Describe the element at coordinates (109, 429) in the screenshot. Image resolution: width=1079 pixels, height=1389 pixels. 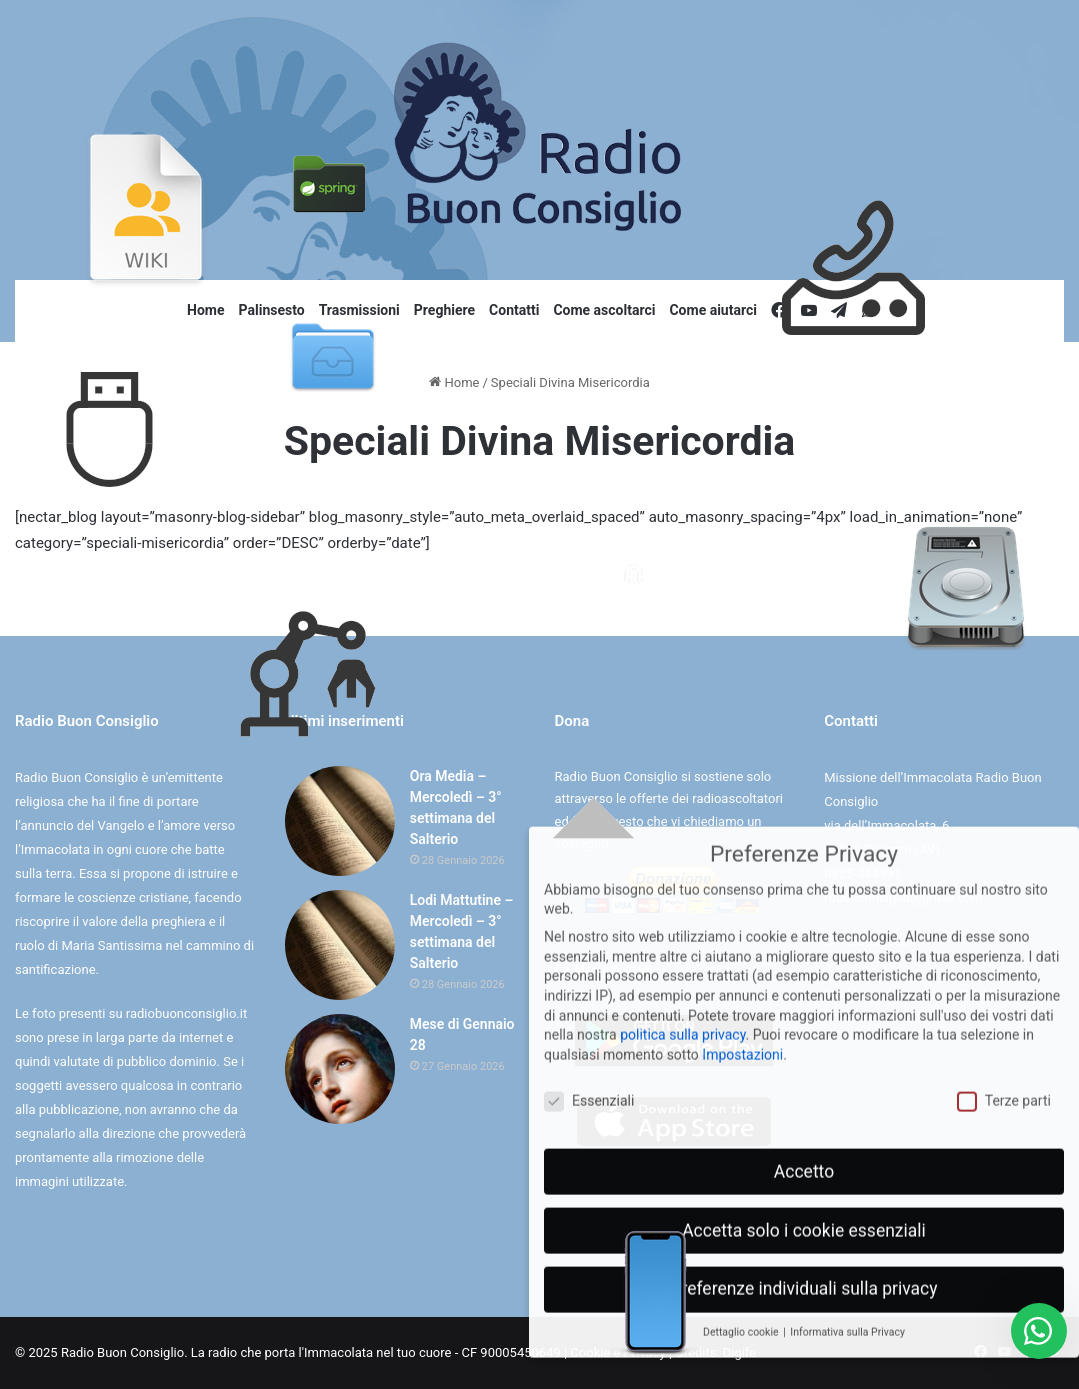
I see `access removable media settings` at that location.